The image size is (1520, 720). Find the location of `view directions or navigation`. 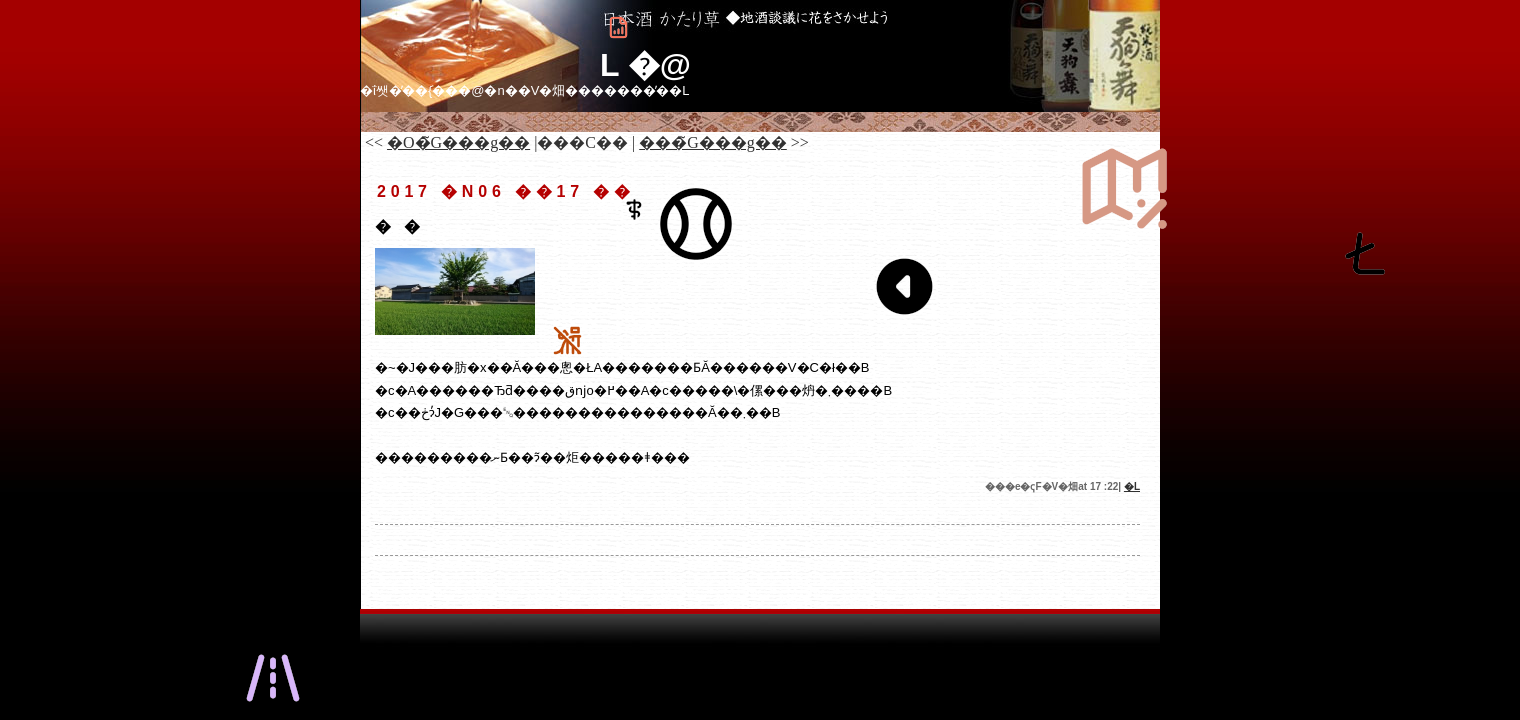

view directions or navigation is located at coordinates (273, 678).